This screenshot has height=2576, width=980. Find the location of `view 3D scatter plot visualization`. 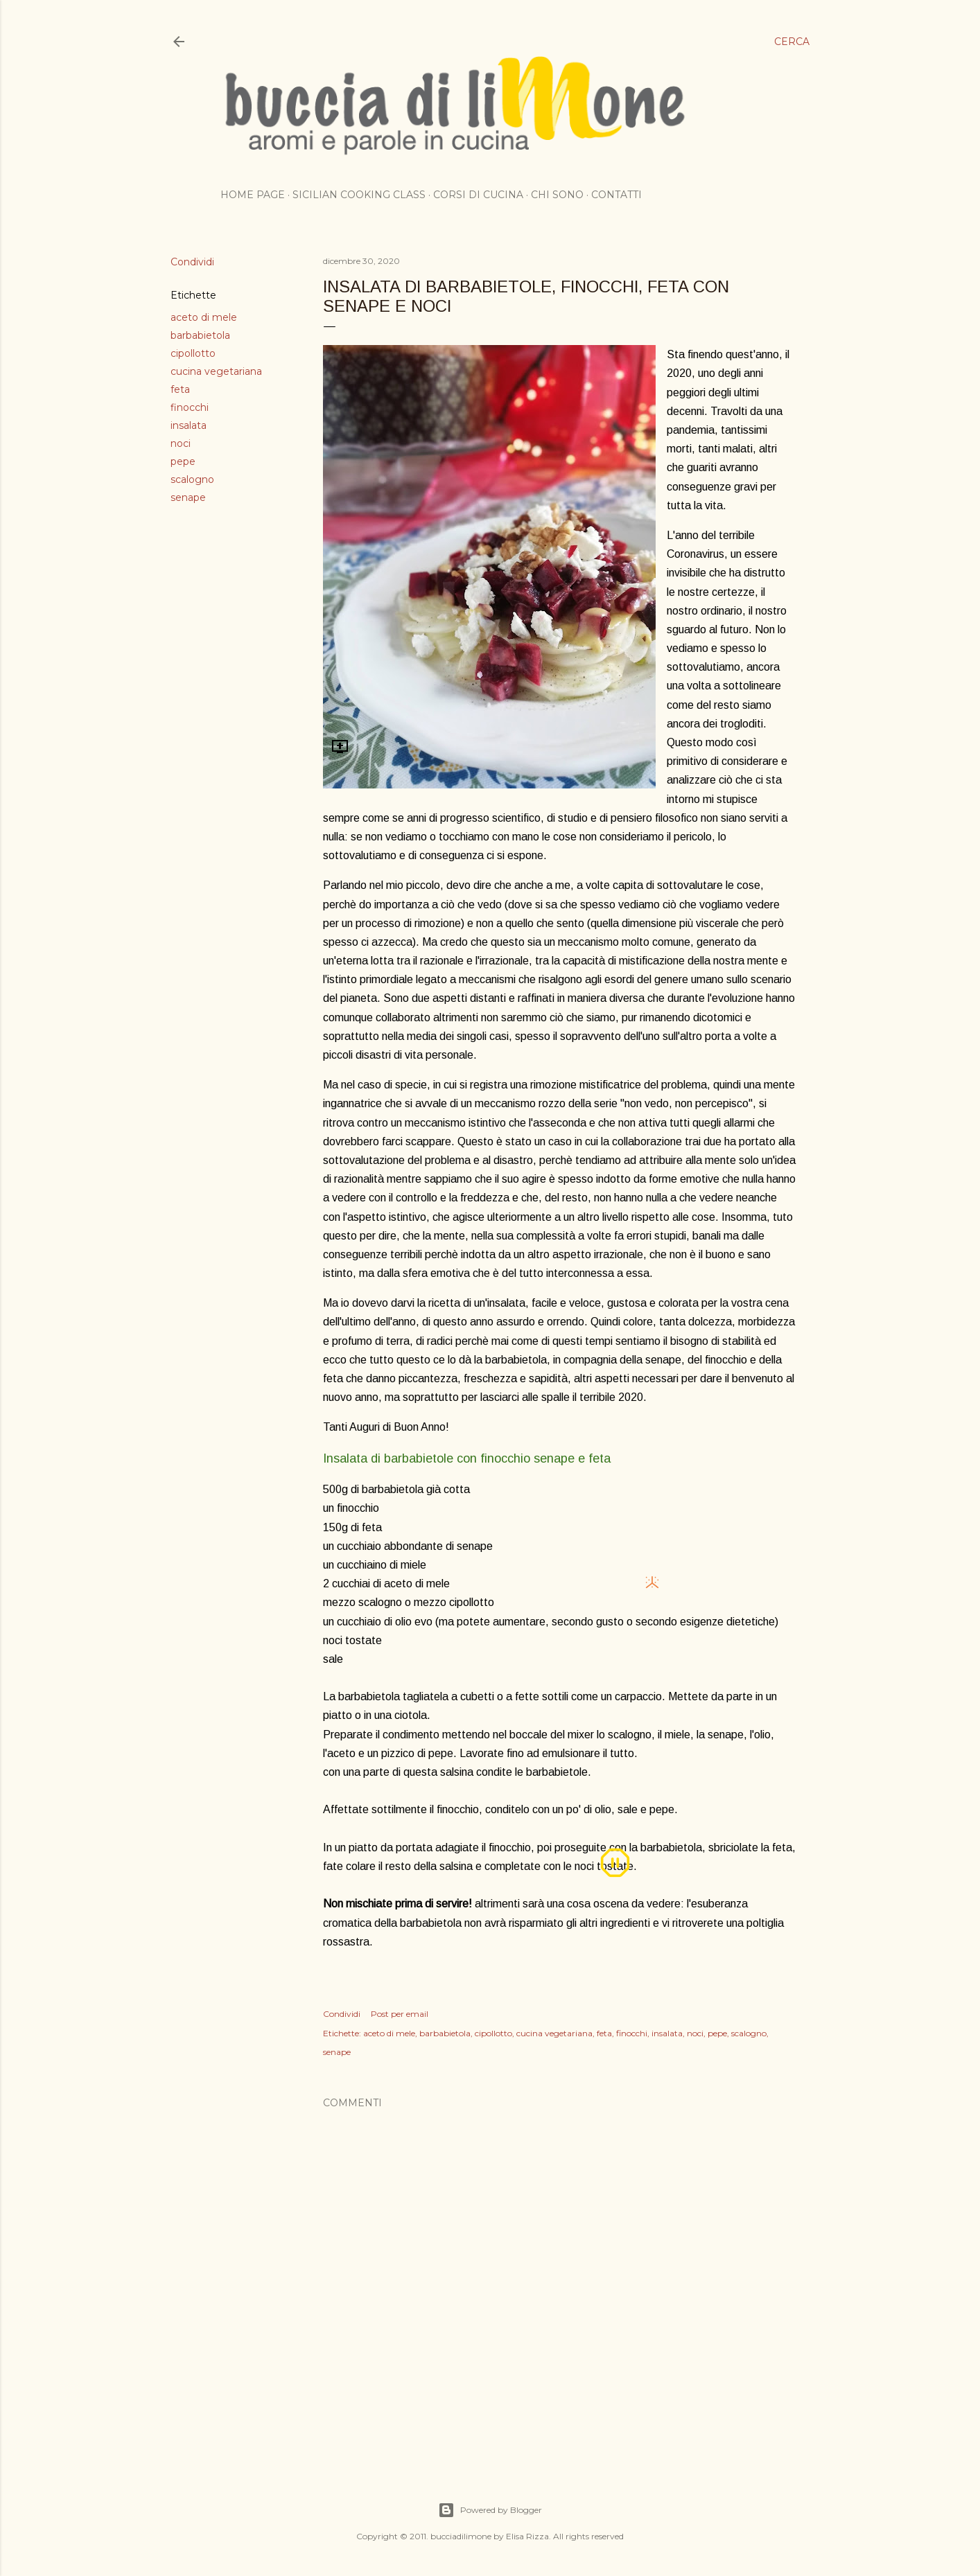

view 3D scatter plot visualization is located at coordinates (652, 1582).